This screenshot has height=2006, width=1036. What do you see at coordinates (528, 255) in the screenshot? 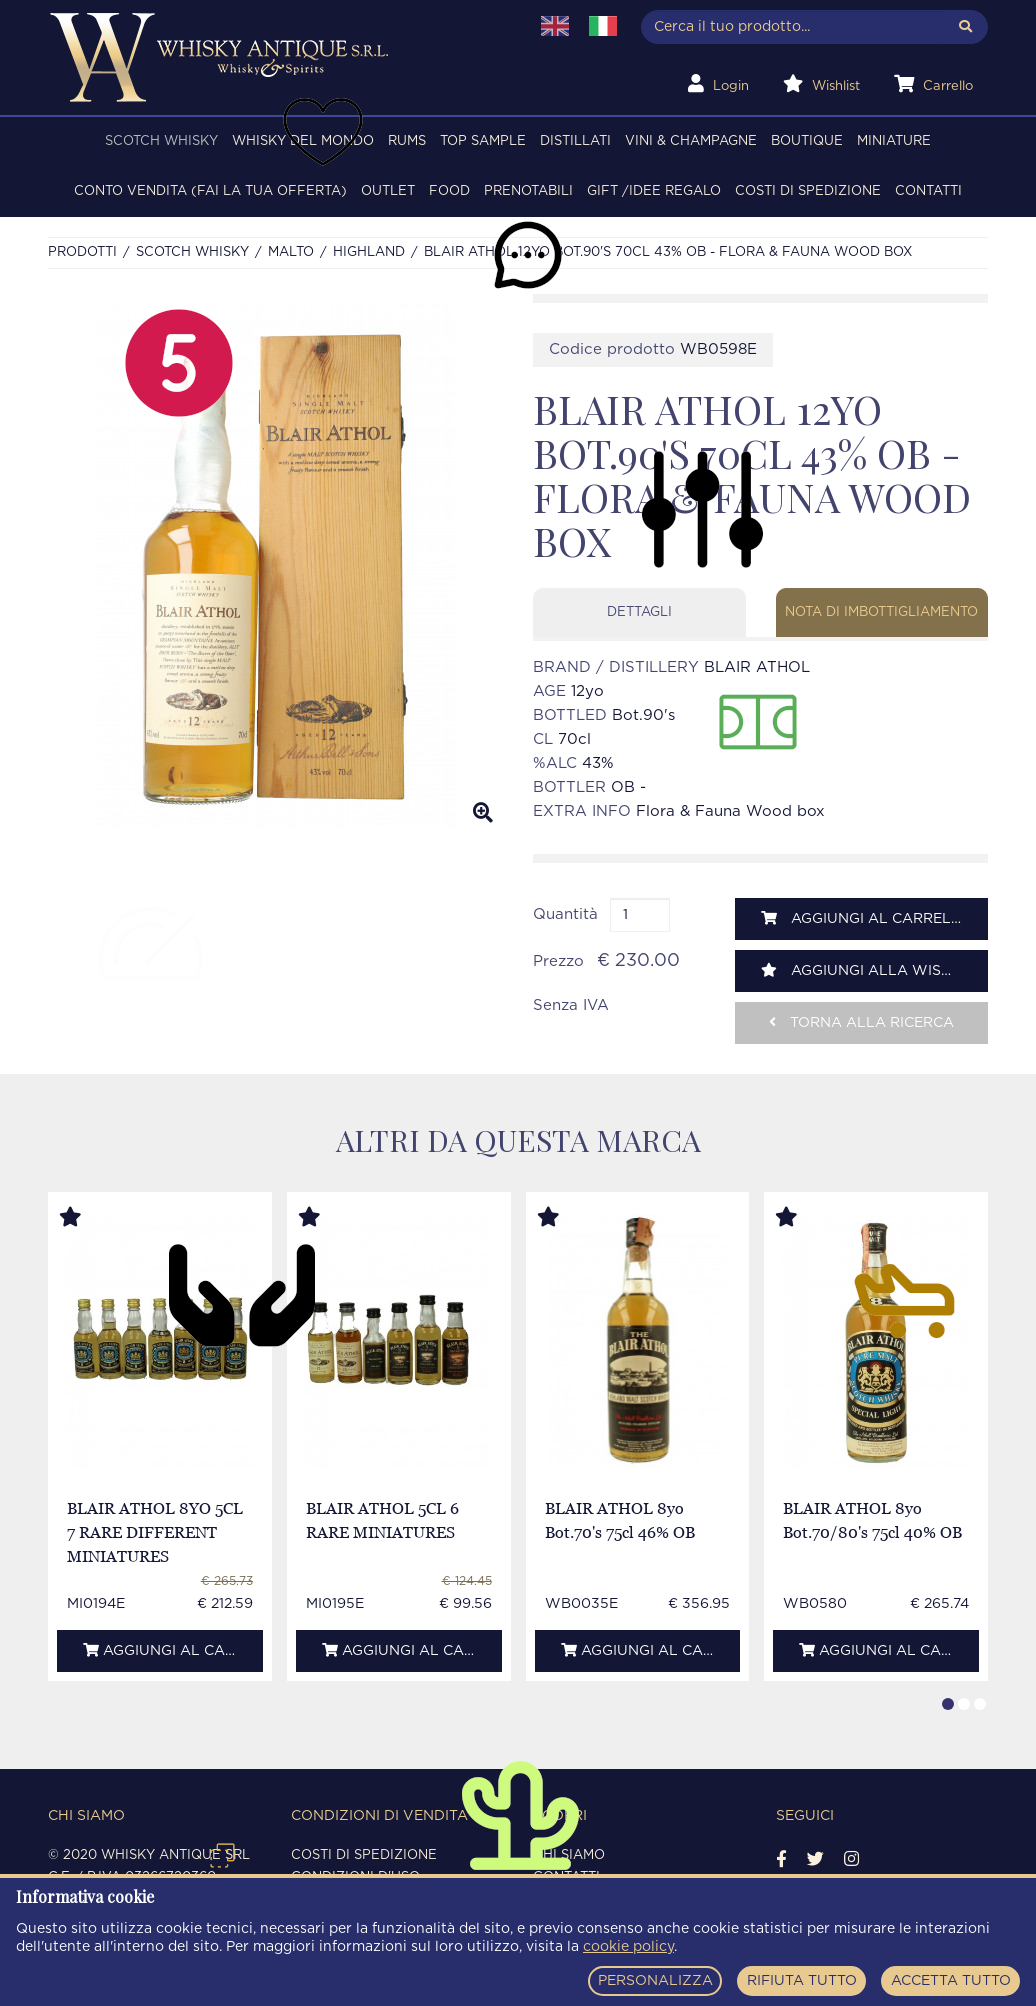
I see `open chat or messaging` at bounding box center [528, 255].